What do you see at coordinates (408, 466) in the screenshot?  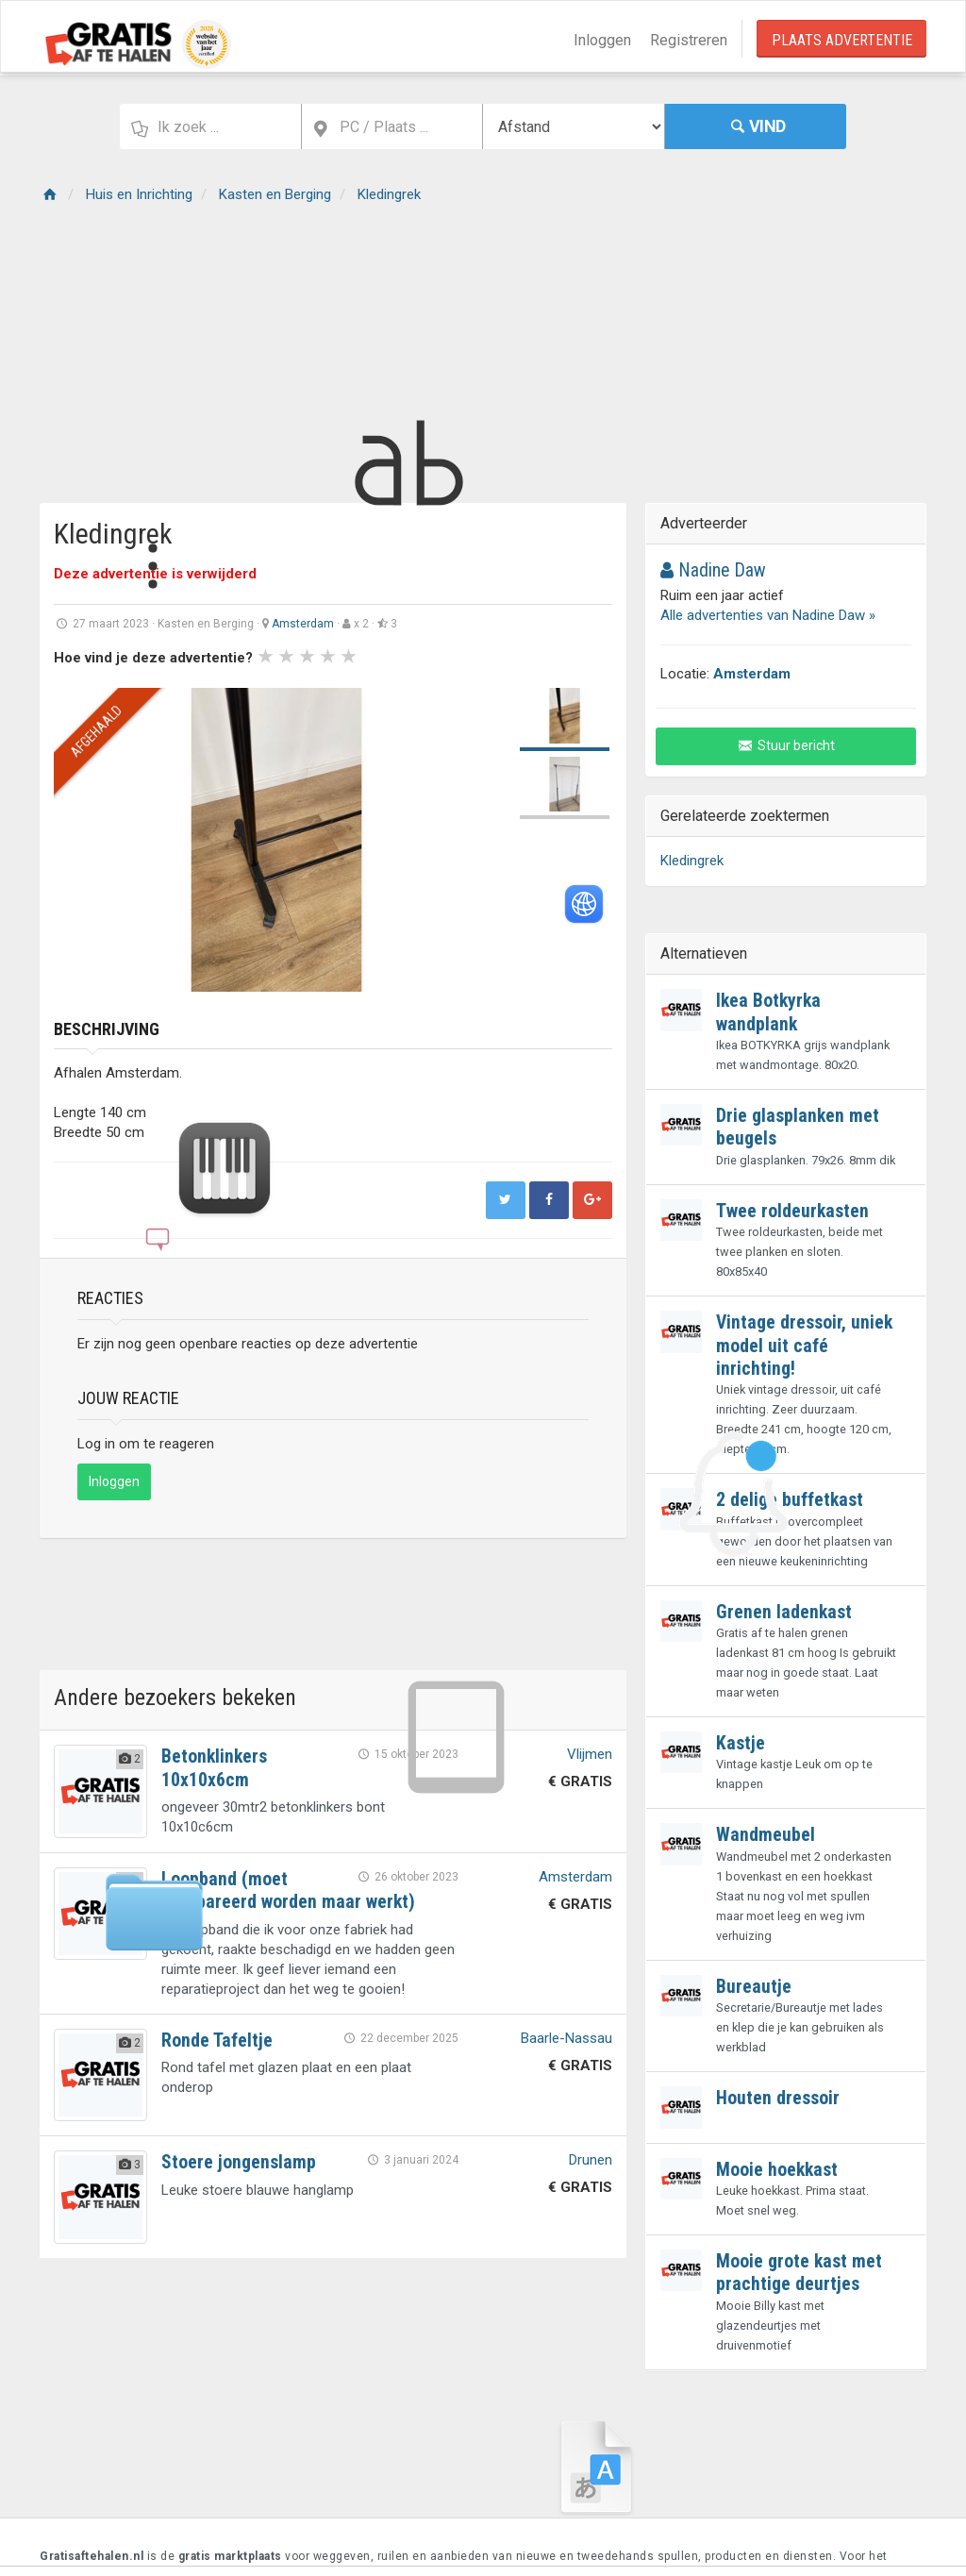 I see `access font settings and preferences` at bounding box center [408, 466].